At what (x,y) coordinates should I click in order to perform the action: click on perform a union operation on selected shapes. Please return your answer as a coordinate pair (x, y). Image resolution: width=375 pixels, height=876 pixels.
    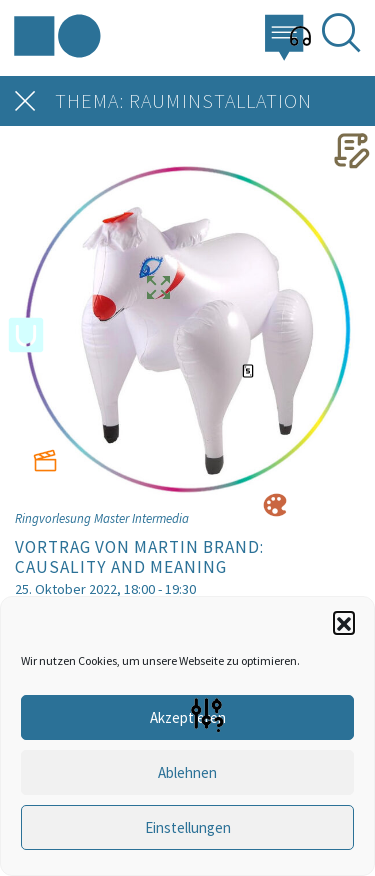
    Looking at the image, I should click on (26, 335).